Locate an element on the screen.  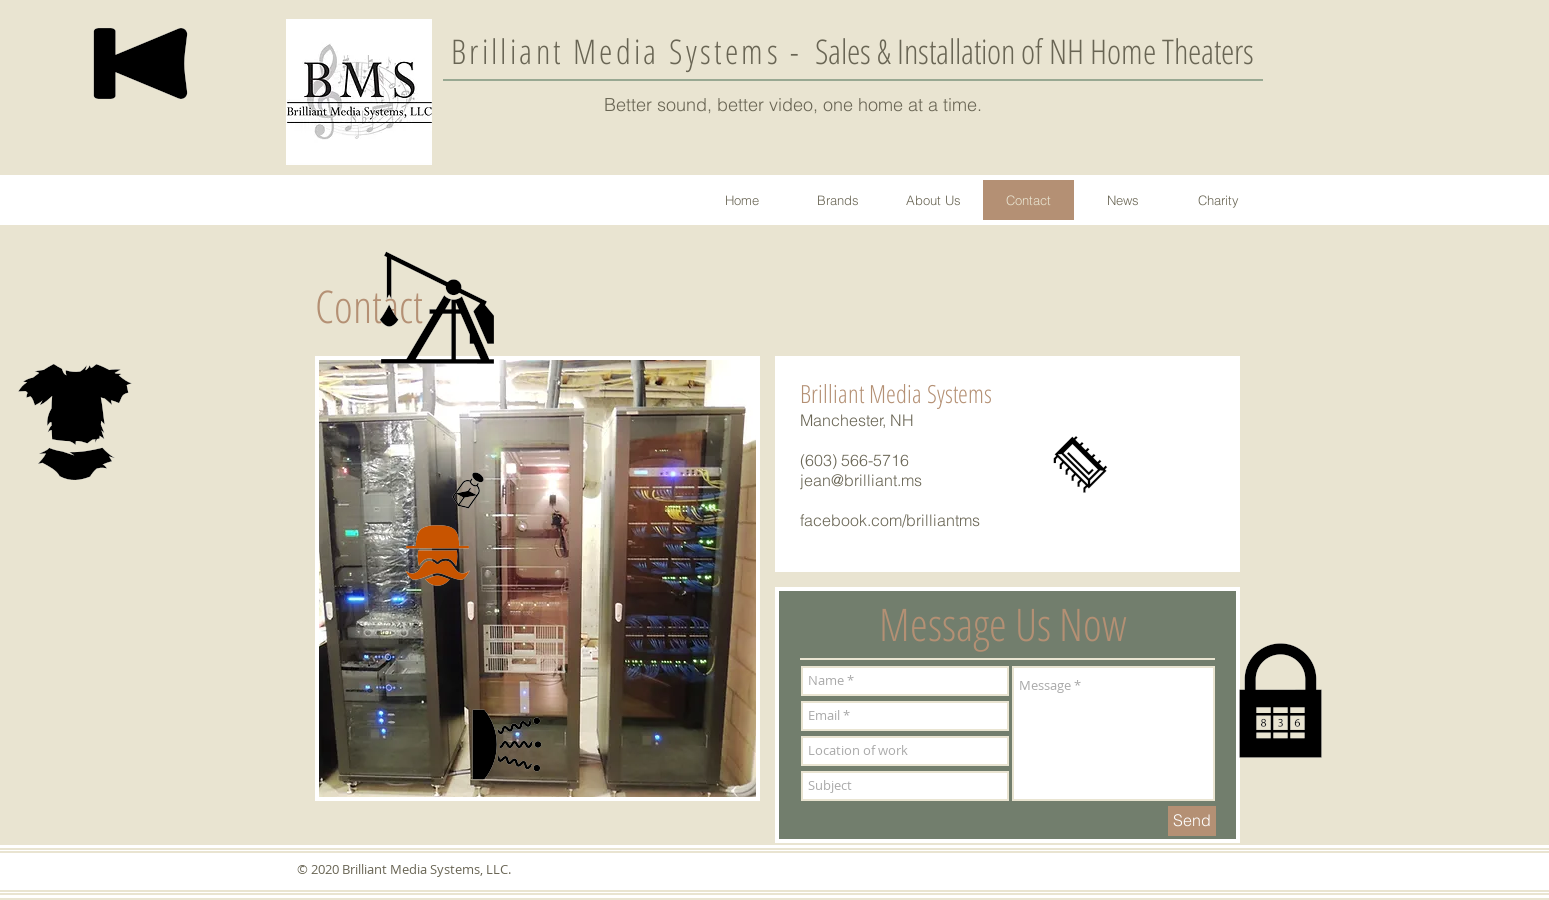
equip fur armor or primitive clothing is located at coordinates (75, 422).